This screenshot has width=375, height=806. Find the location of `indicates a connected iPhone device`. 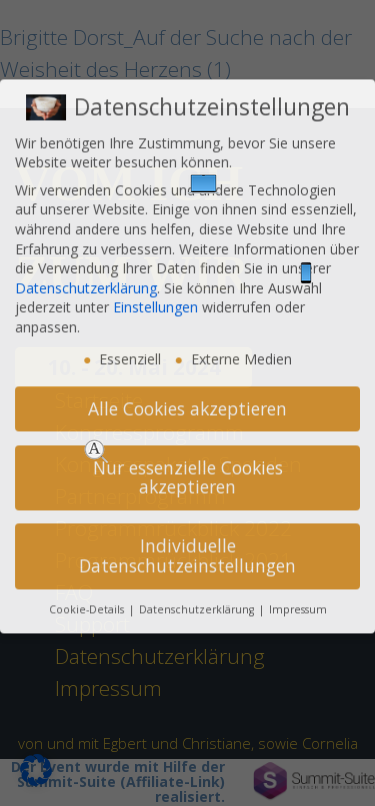

indicates a connected iPhone device is located at coordinates (306, 273).